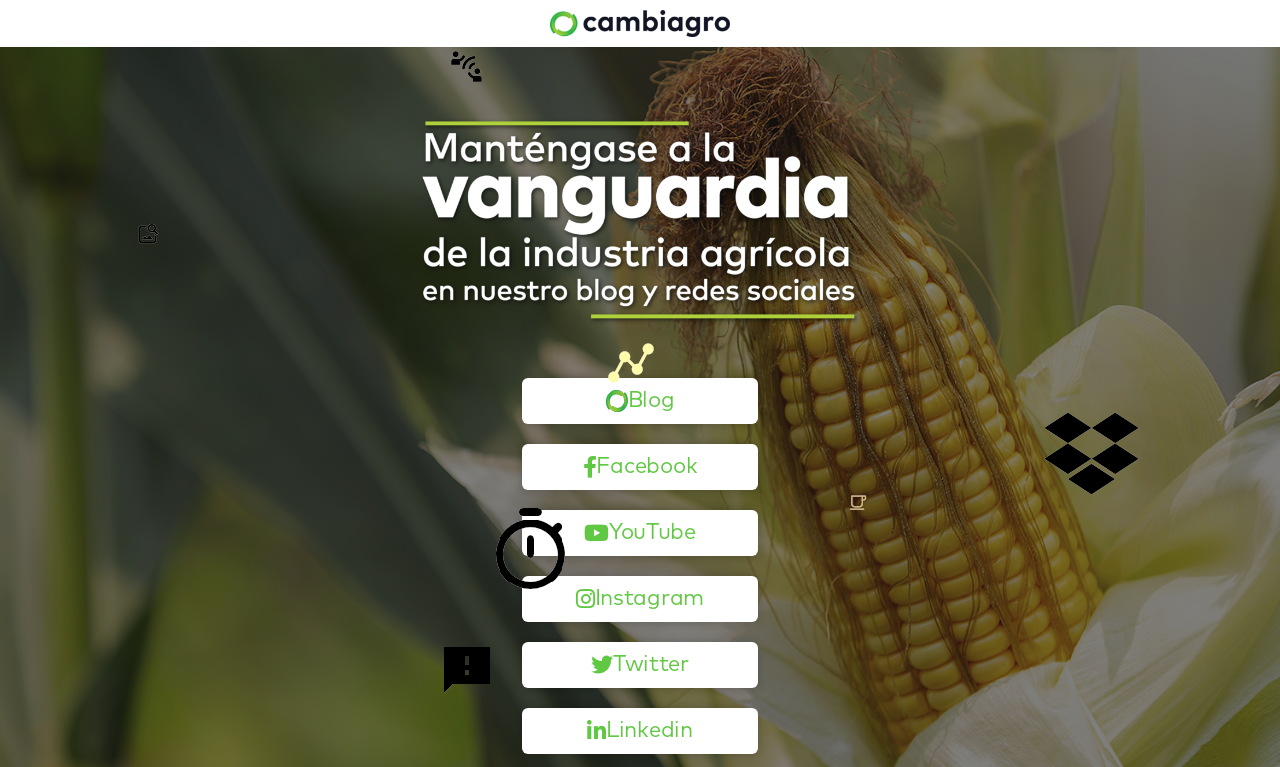 This screenshot has width=1280, height=767. What do you see at coordinates (467, 670) in the screenshot?
I see `message failed to send` at bounding box center [467, 670].